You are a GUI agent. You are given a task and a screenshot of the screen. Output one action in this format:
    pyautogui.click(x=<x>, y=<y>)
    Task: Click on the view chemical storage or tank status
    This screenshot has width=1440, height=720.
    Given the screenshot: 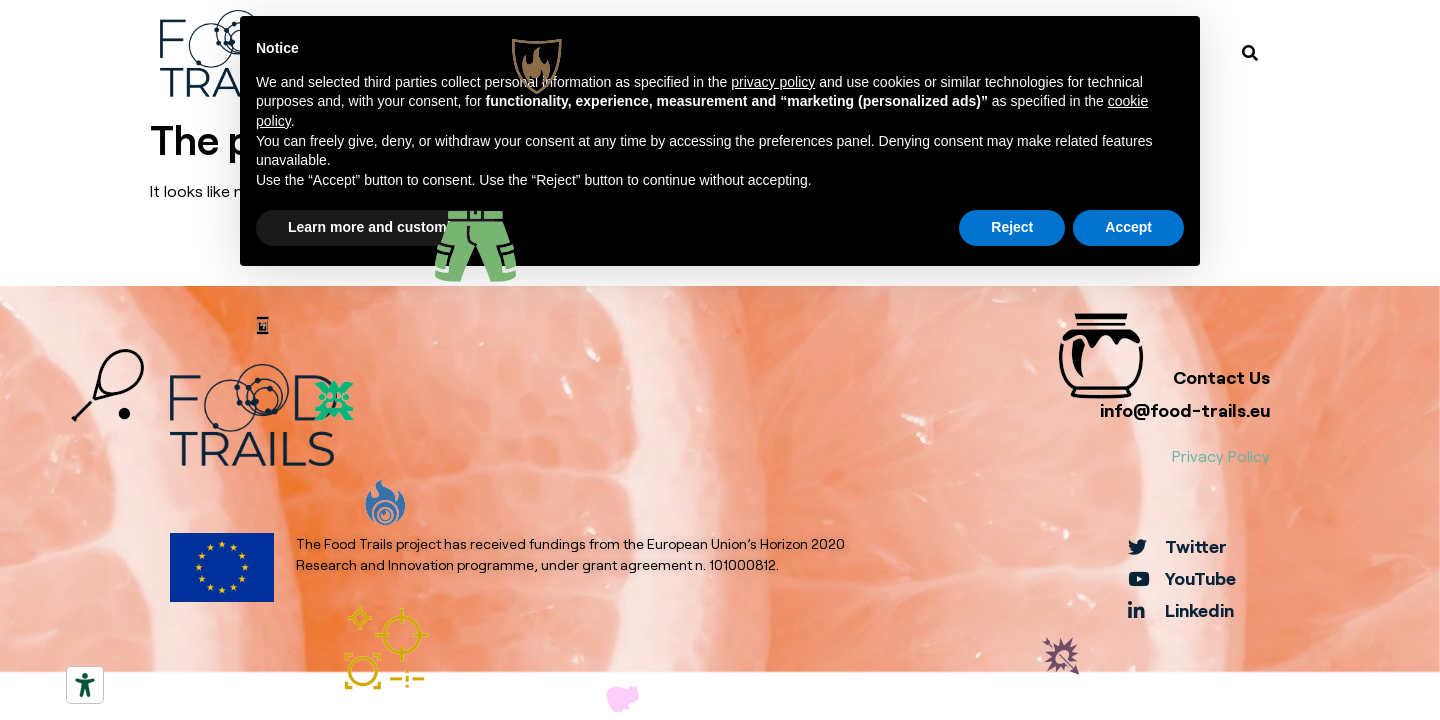 What is the action you would take?
    pyautogui.click(x=262, y=325)
    